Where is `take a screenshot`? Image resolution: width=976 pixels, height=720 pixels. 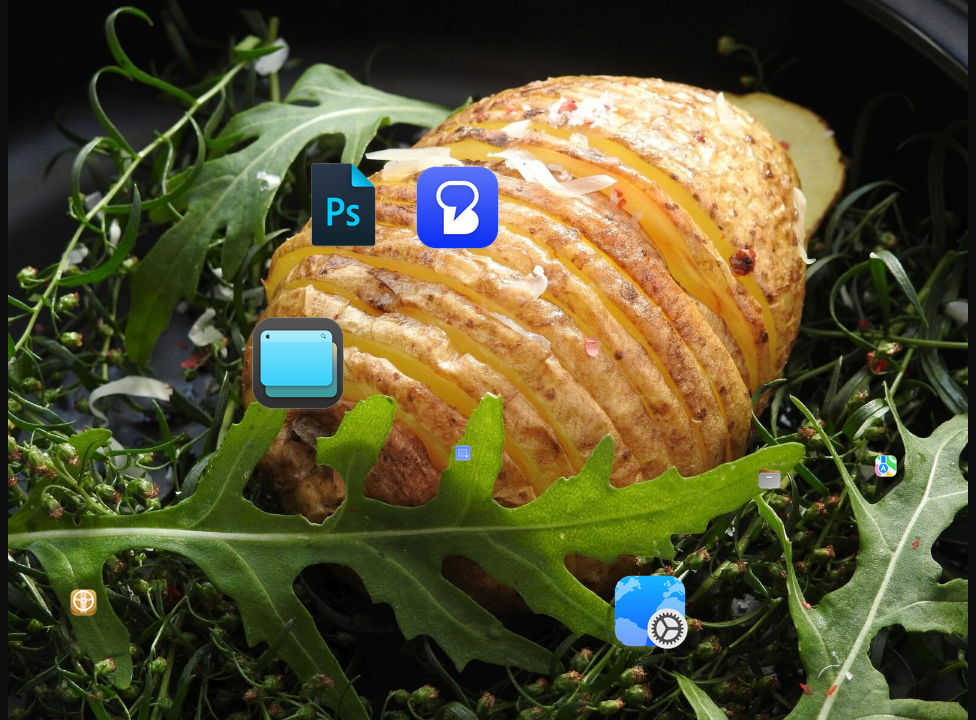 take a screenshot is located at coordinates (463, 453).